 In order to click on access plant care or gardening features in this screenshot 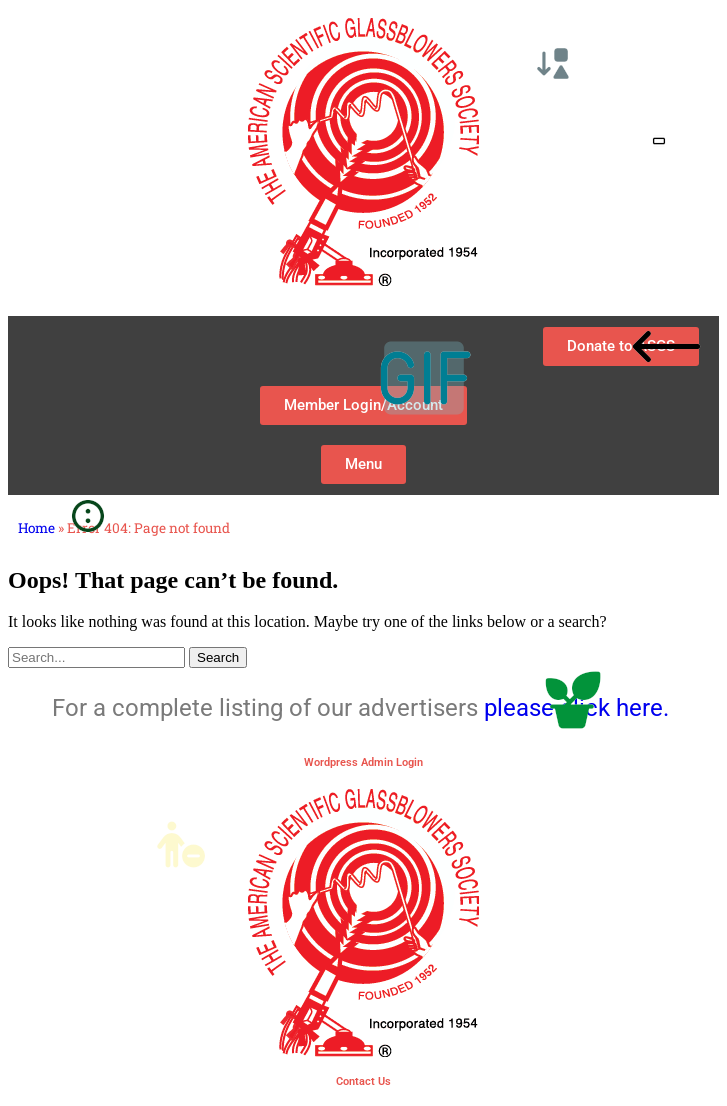, I will do `click(572, 700)`.